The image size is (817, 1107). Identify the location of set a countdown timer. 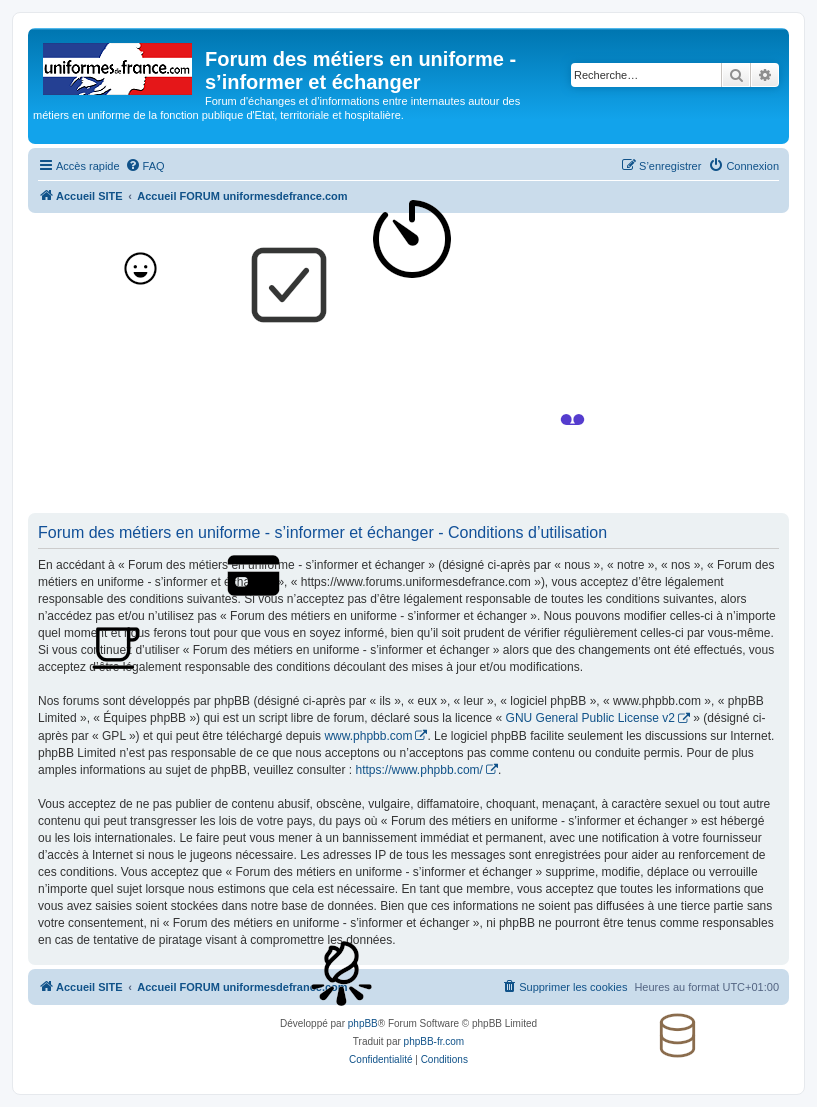
(412, 239).